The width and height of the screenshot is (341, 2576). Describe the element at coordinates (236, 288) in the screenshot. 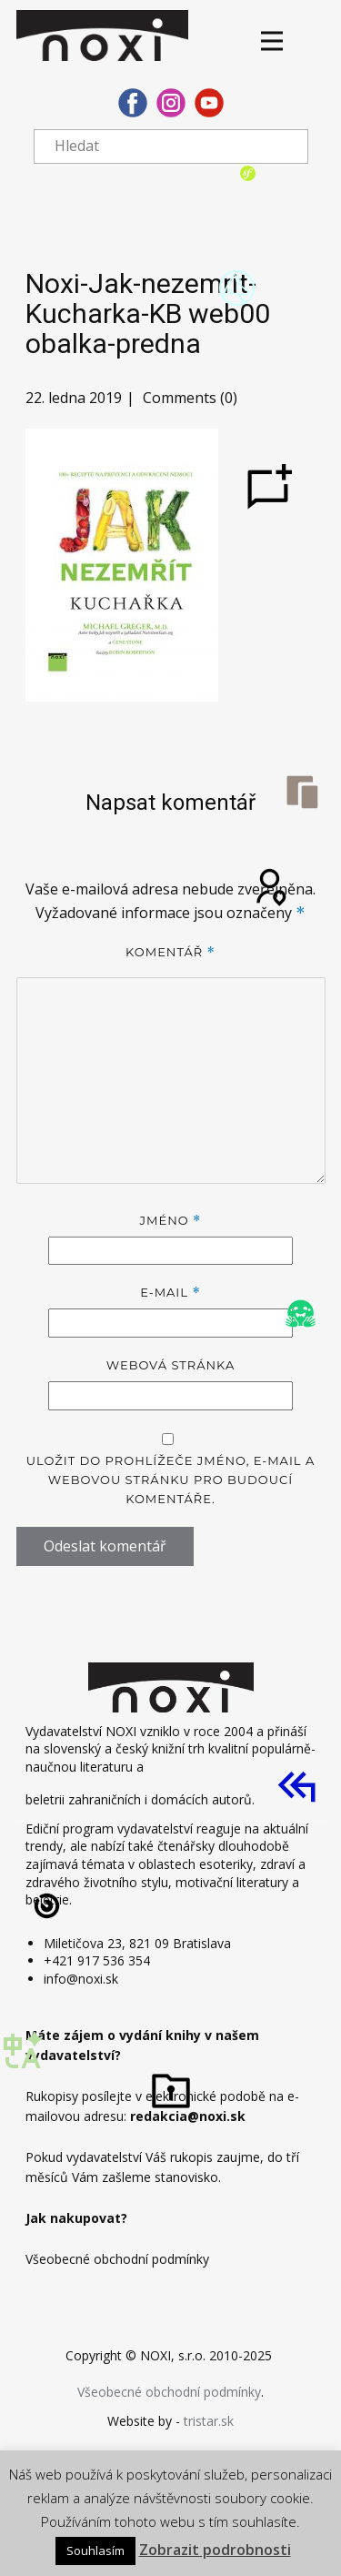

I see `open Wolfram Language application` at that location.